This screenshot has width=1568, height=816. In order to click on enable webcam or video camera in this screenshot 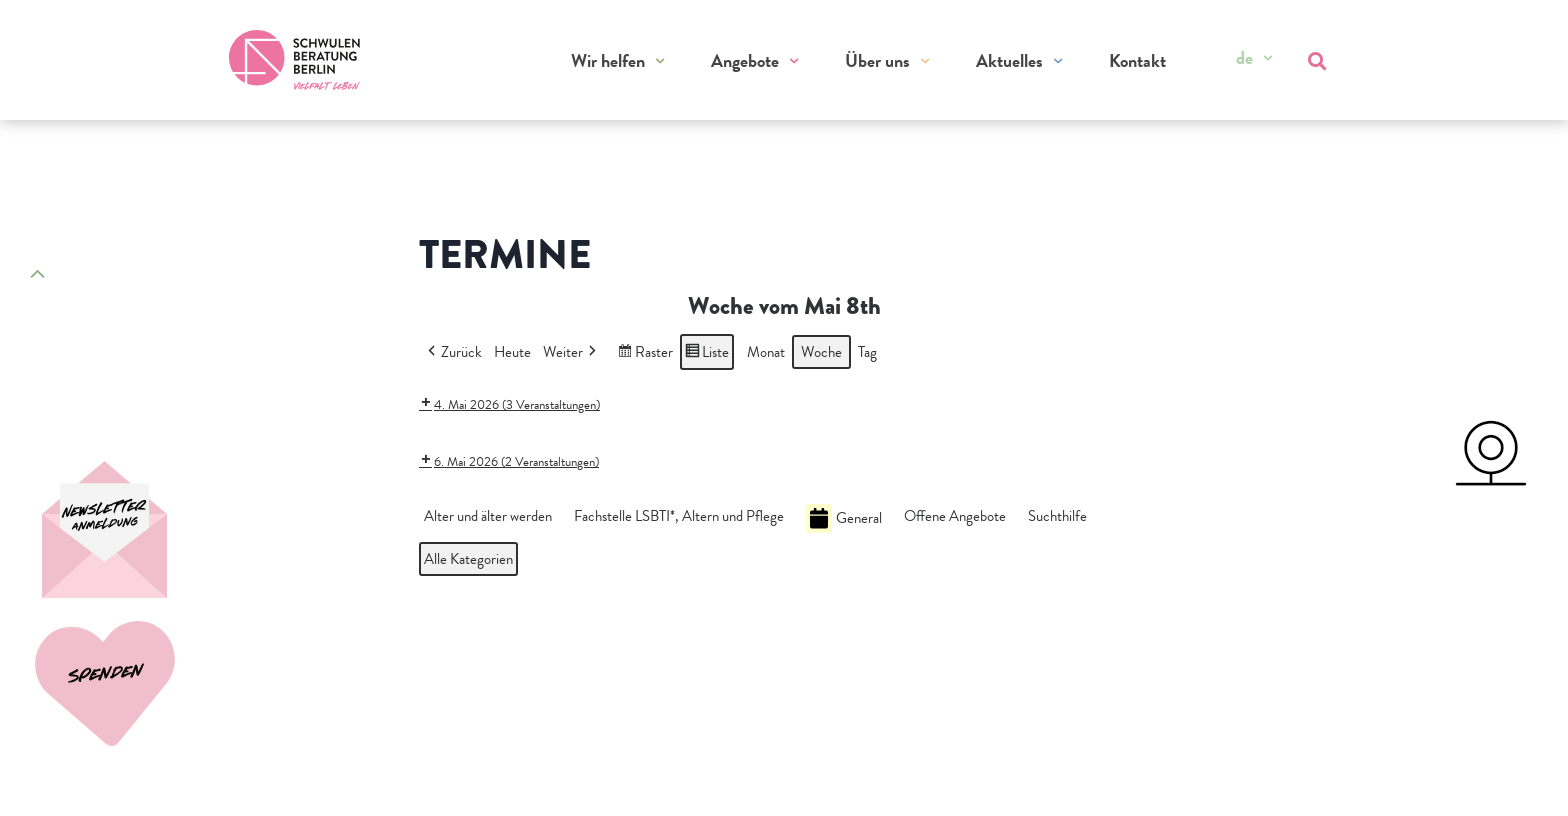, I will do `click(1491, 456)`.